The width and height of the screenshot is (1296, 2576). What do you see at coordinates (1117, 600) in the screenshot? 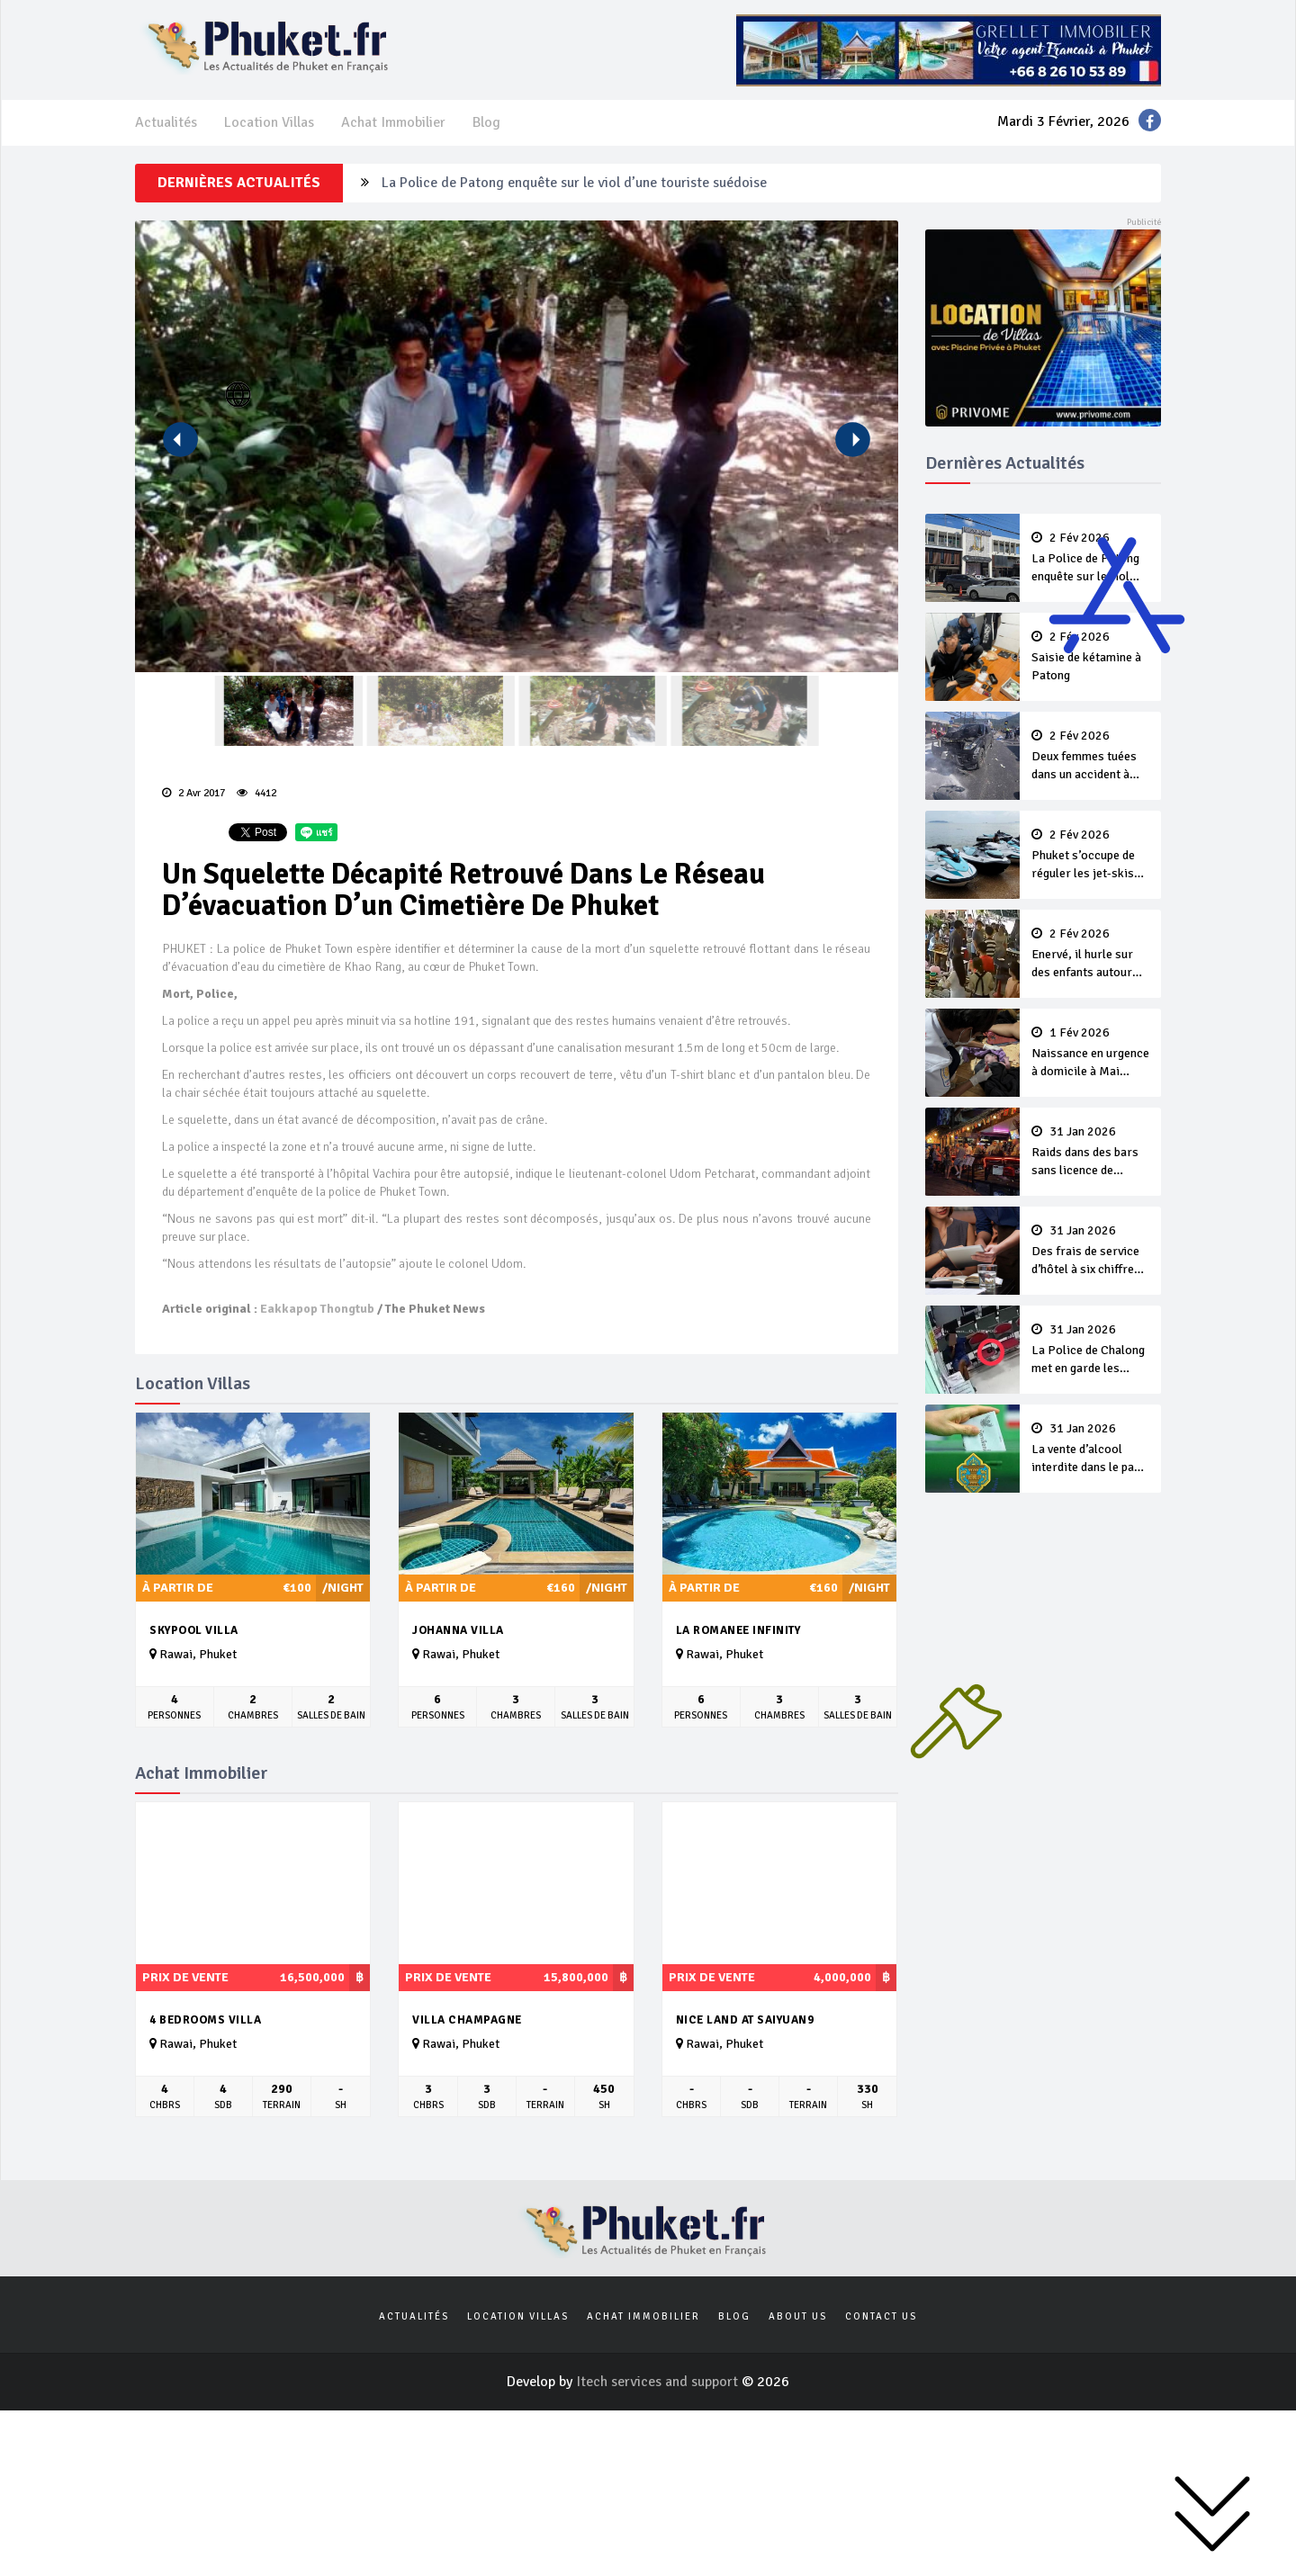
I see `open the app store` at bounding box center [1117, 600].